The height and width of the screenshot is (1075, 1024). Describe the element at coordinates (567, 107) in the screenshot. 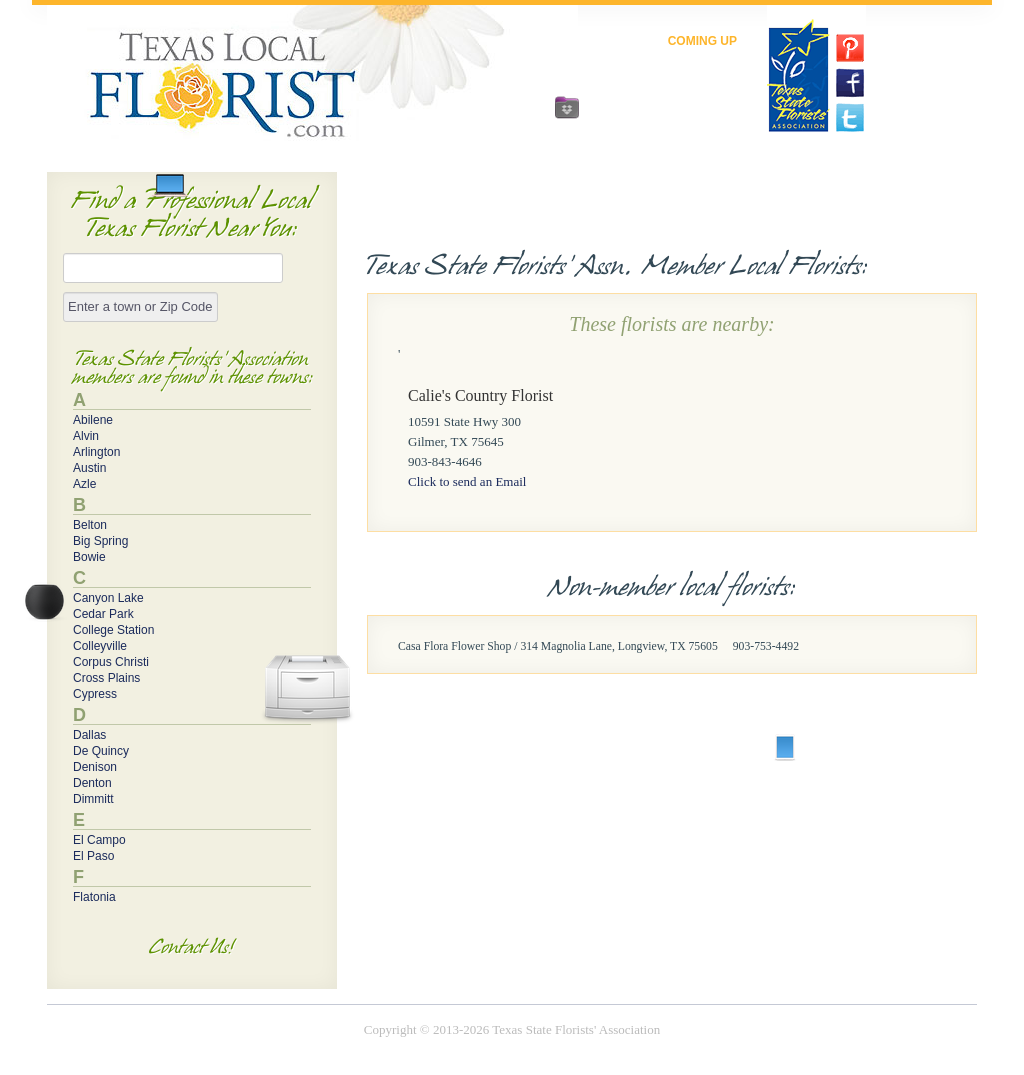

I see `open your Dropbox folder` at that location.